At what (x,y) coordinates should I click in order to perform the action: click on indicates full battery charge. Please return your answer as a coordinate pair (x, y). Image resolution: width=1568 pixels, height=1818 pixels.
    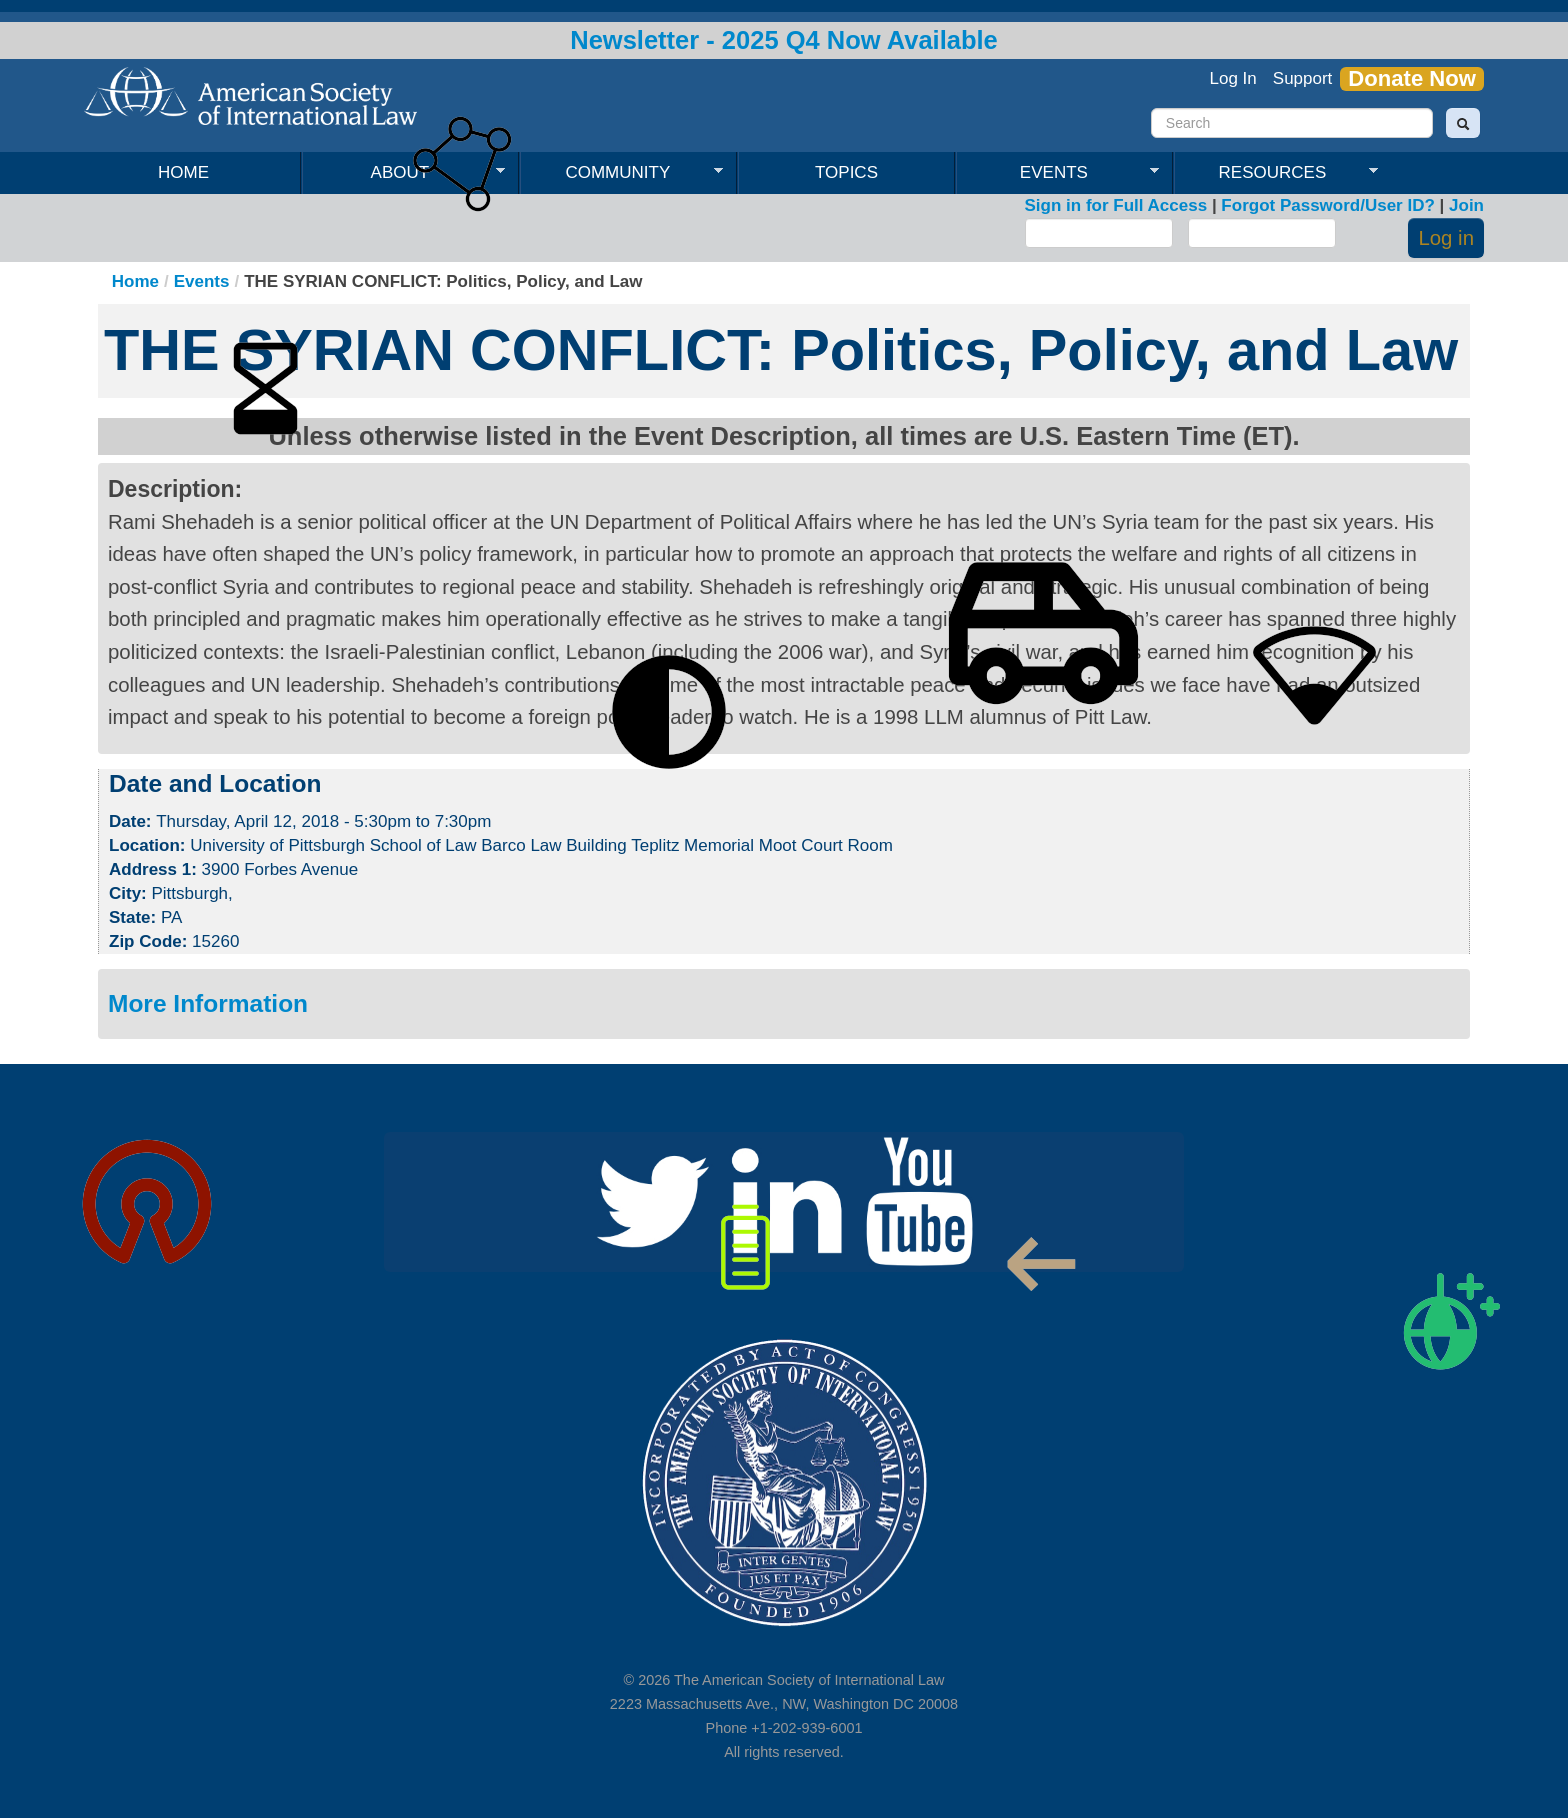
    Looking at the image, I should click on (745, 1248).